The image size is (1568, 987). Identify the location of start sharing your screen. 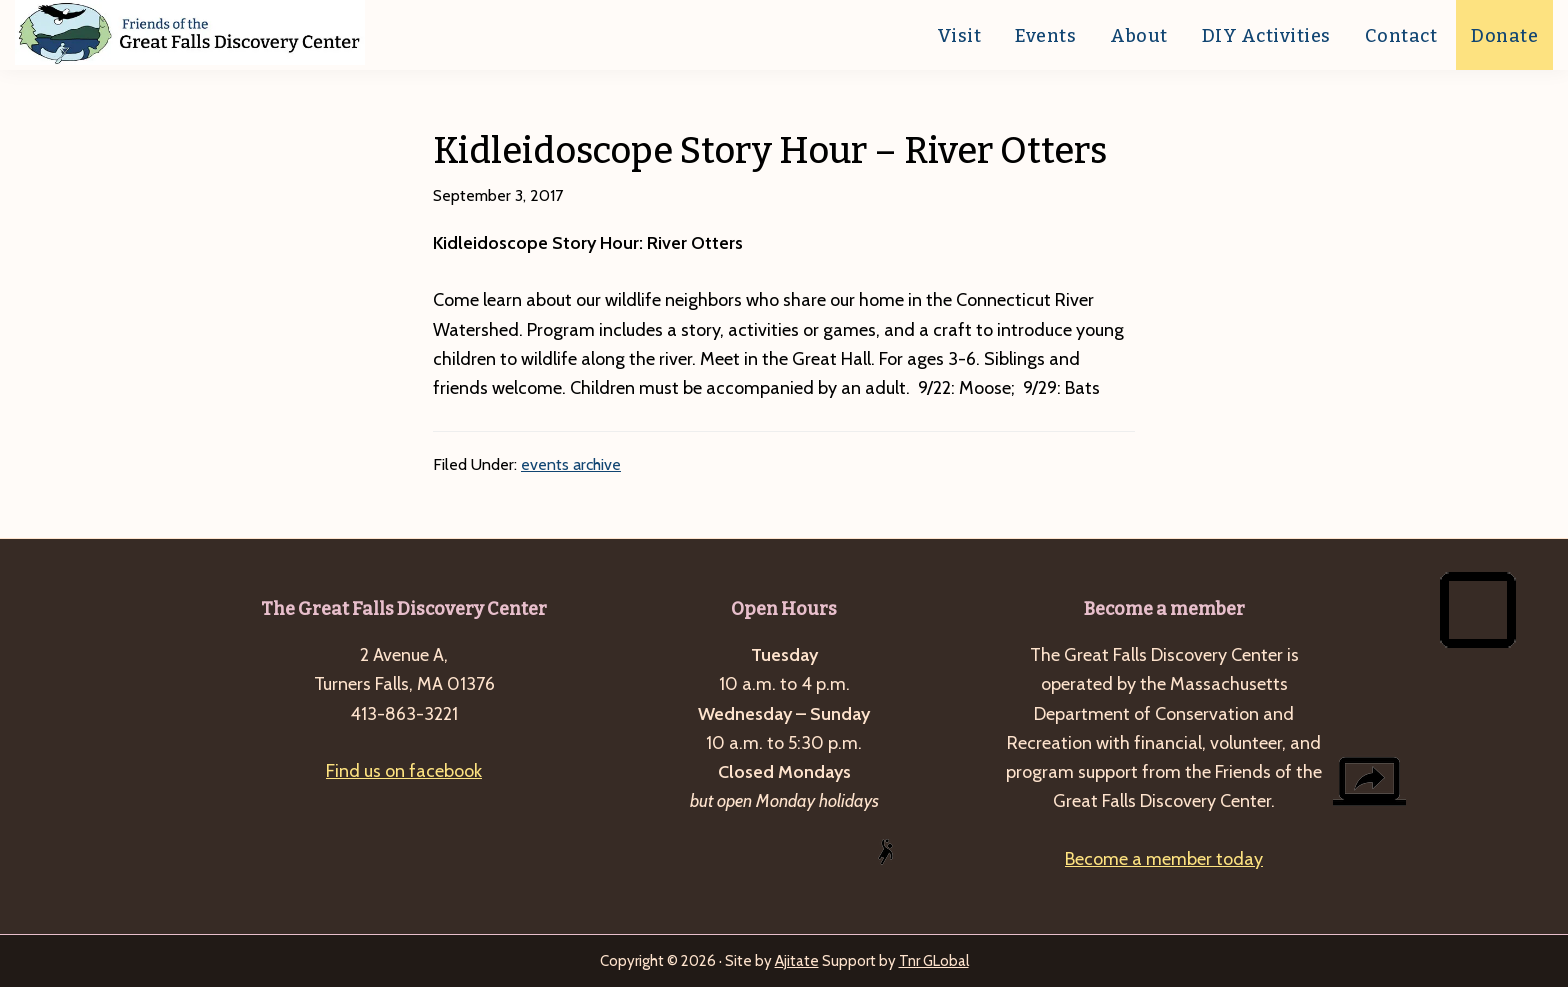
(1369, 781).